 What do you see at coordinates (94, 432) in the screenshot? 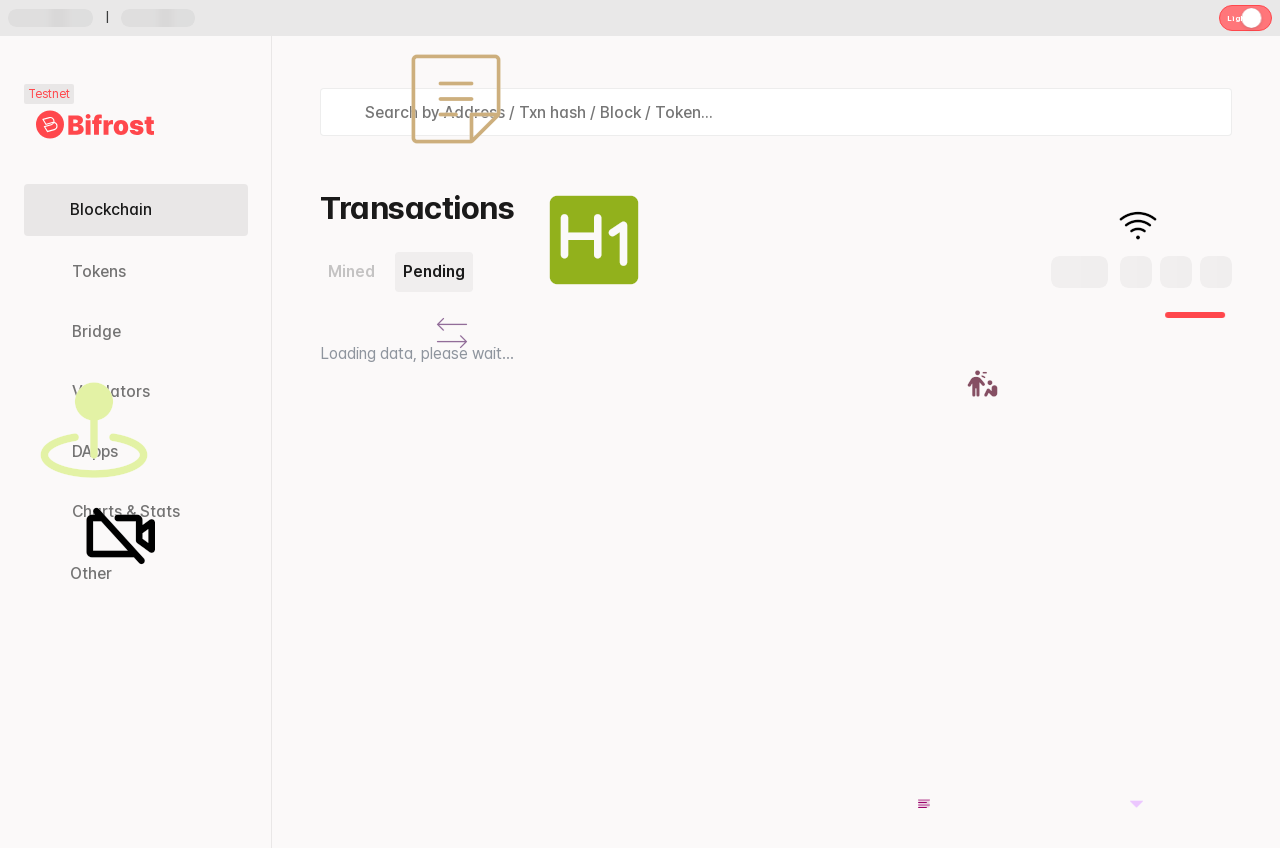
I see `view location area or radius` at bounding box center [94, 432].